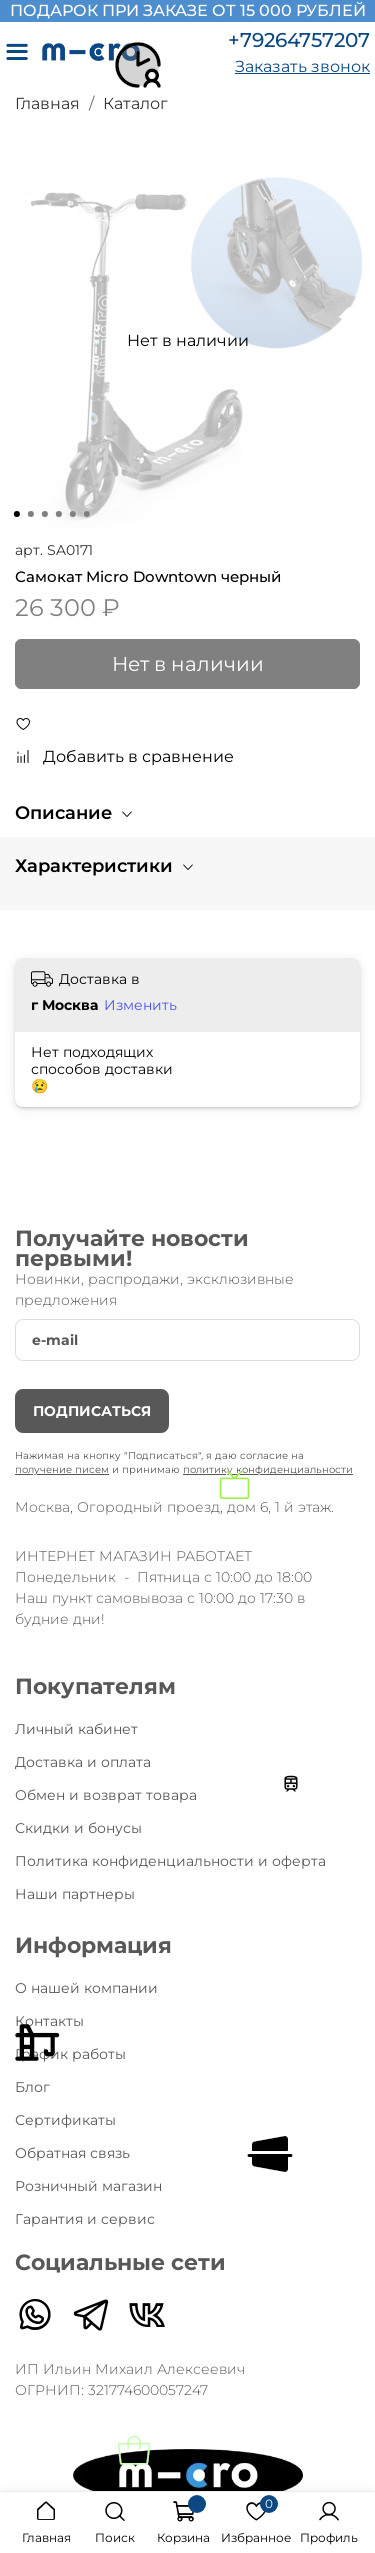  I want to click on view user activity history, so click(138, 65).